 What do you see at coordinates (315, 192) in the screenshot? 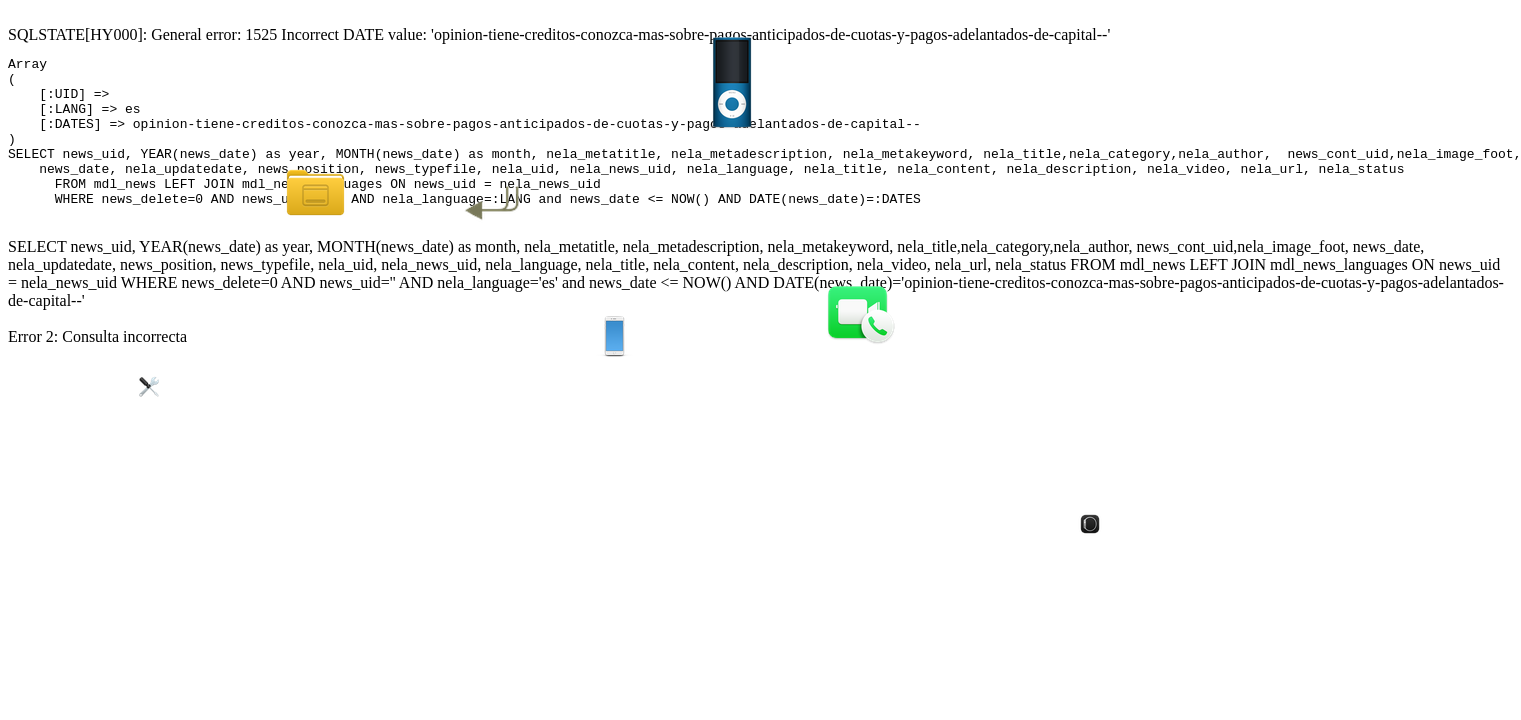
I see `open desktop folder` at bounding box center [315, 192].